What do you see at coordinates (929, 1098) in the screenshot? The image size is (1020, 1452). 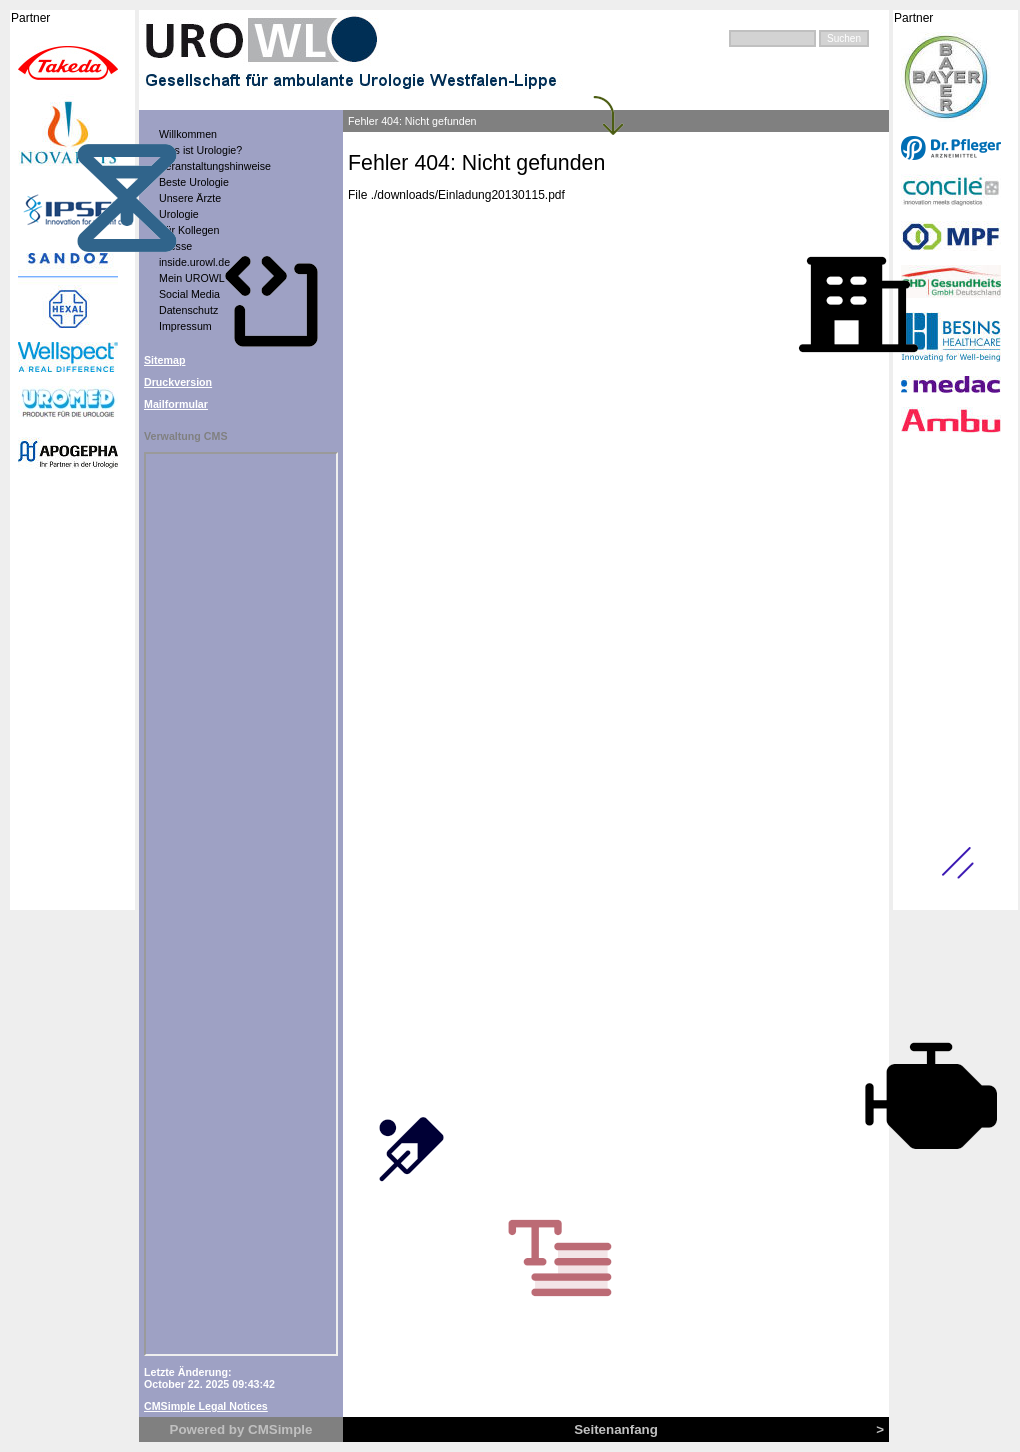 I see `access engine or vehicle diagnostics` at bounding box center [929, 1098].